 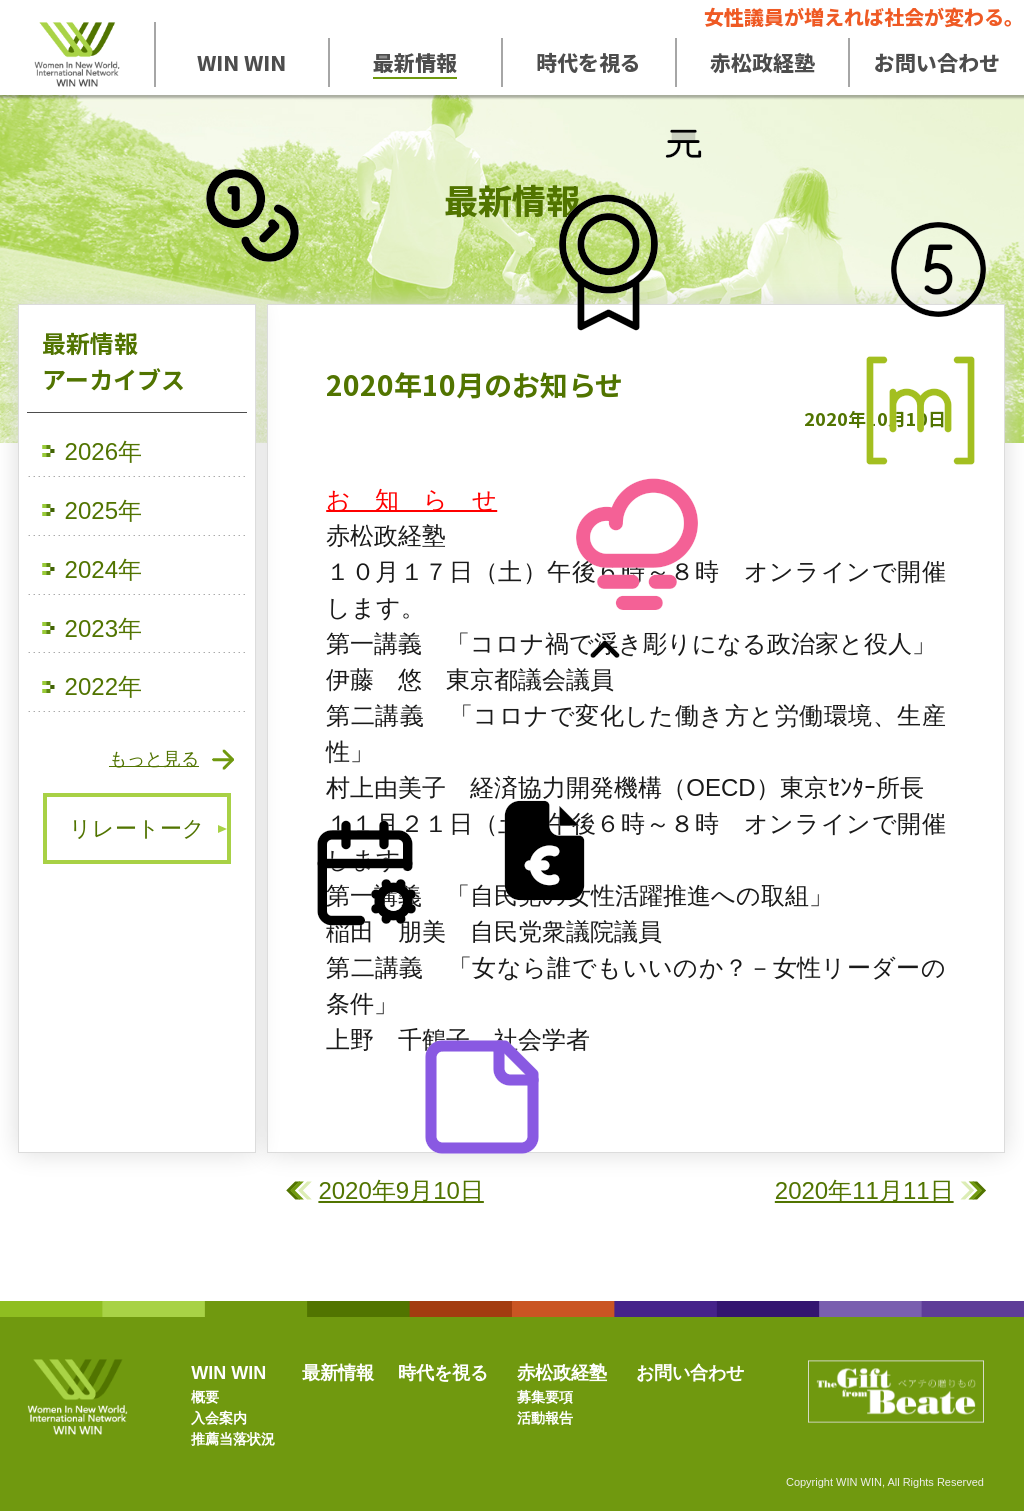 I want to click on create a new note, so click(x=482, y=1097).